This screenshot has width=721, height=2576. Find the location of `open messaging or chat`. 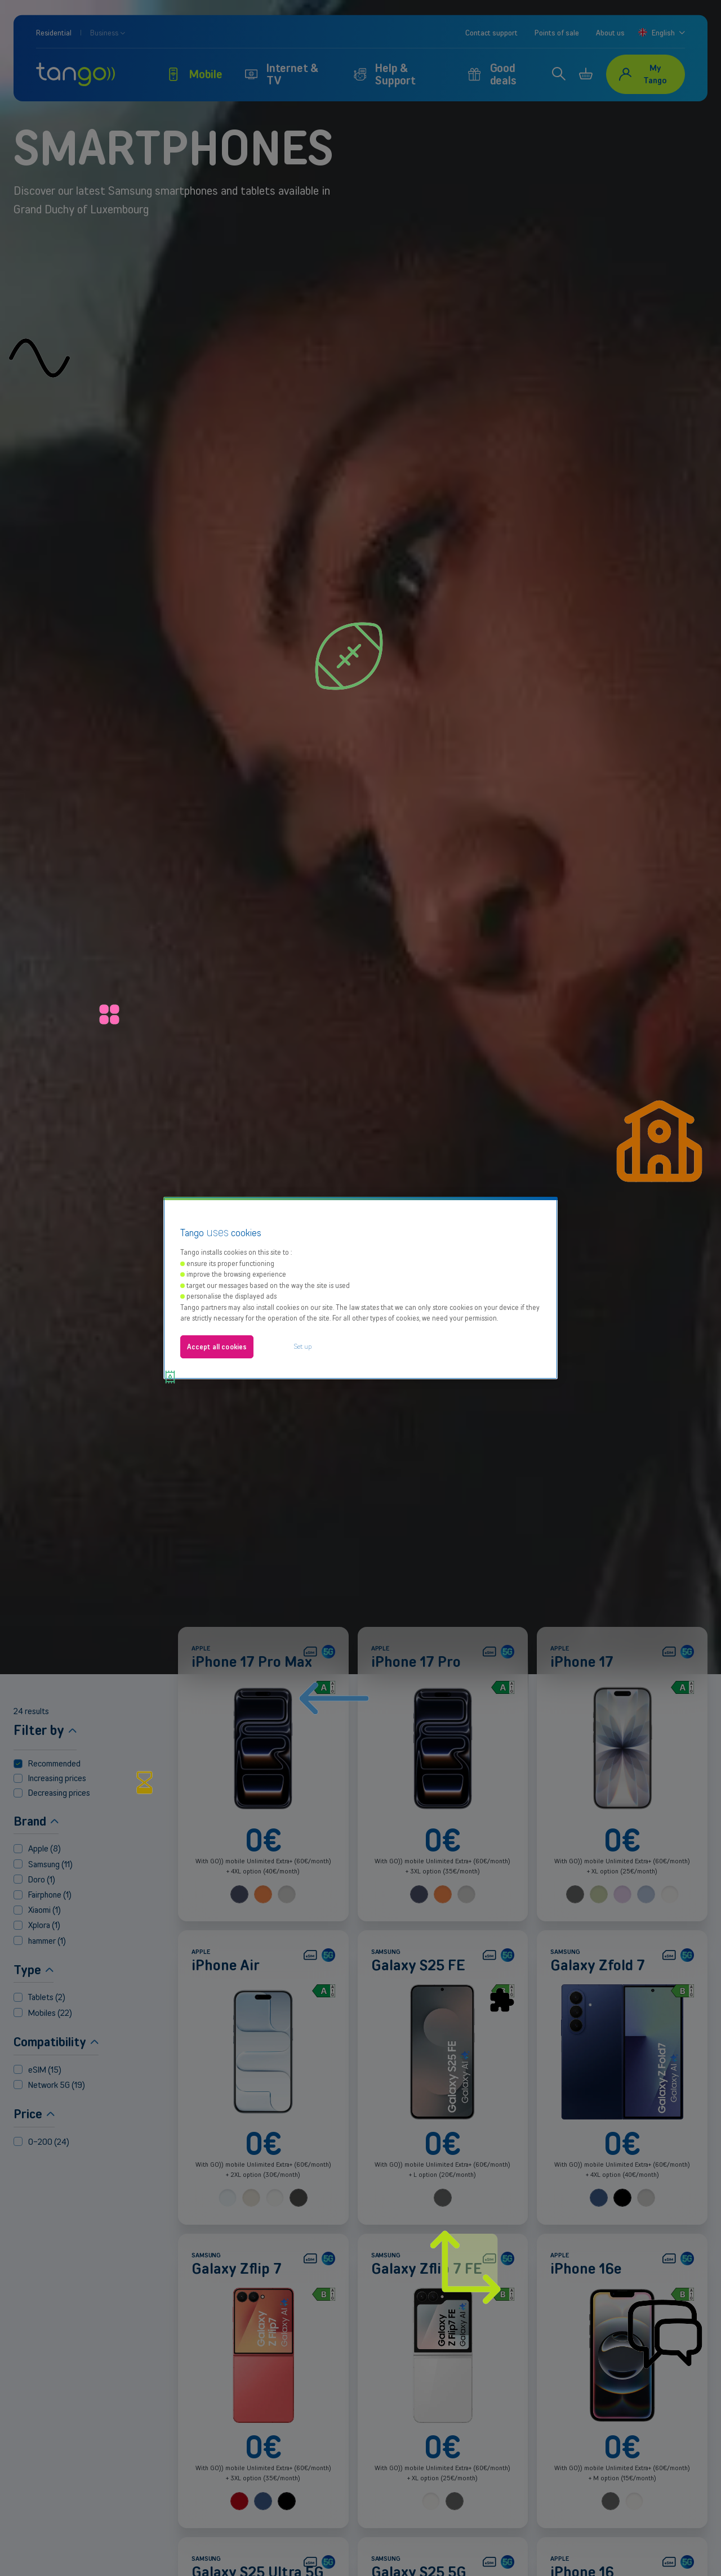

open messaging or chat is located at coordinates (665, 2334).